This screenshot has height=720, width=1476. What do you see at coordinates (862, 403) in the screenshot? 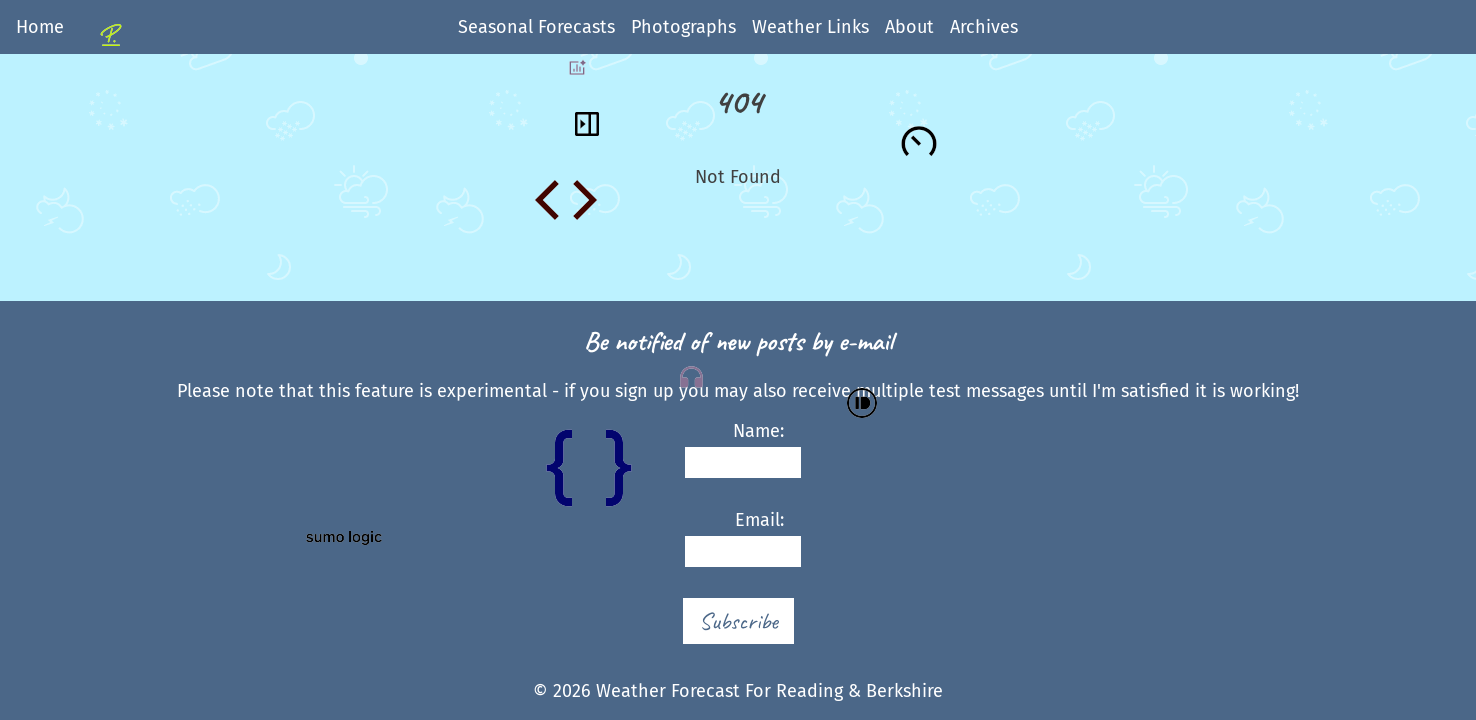
I see `open pushbullet app` at bounding box center [862, 403].